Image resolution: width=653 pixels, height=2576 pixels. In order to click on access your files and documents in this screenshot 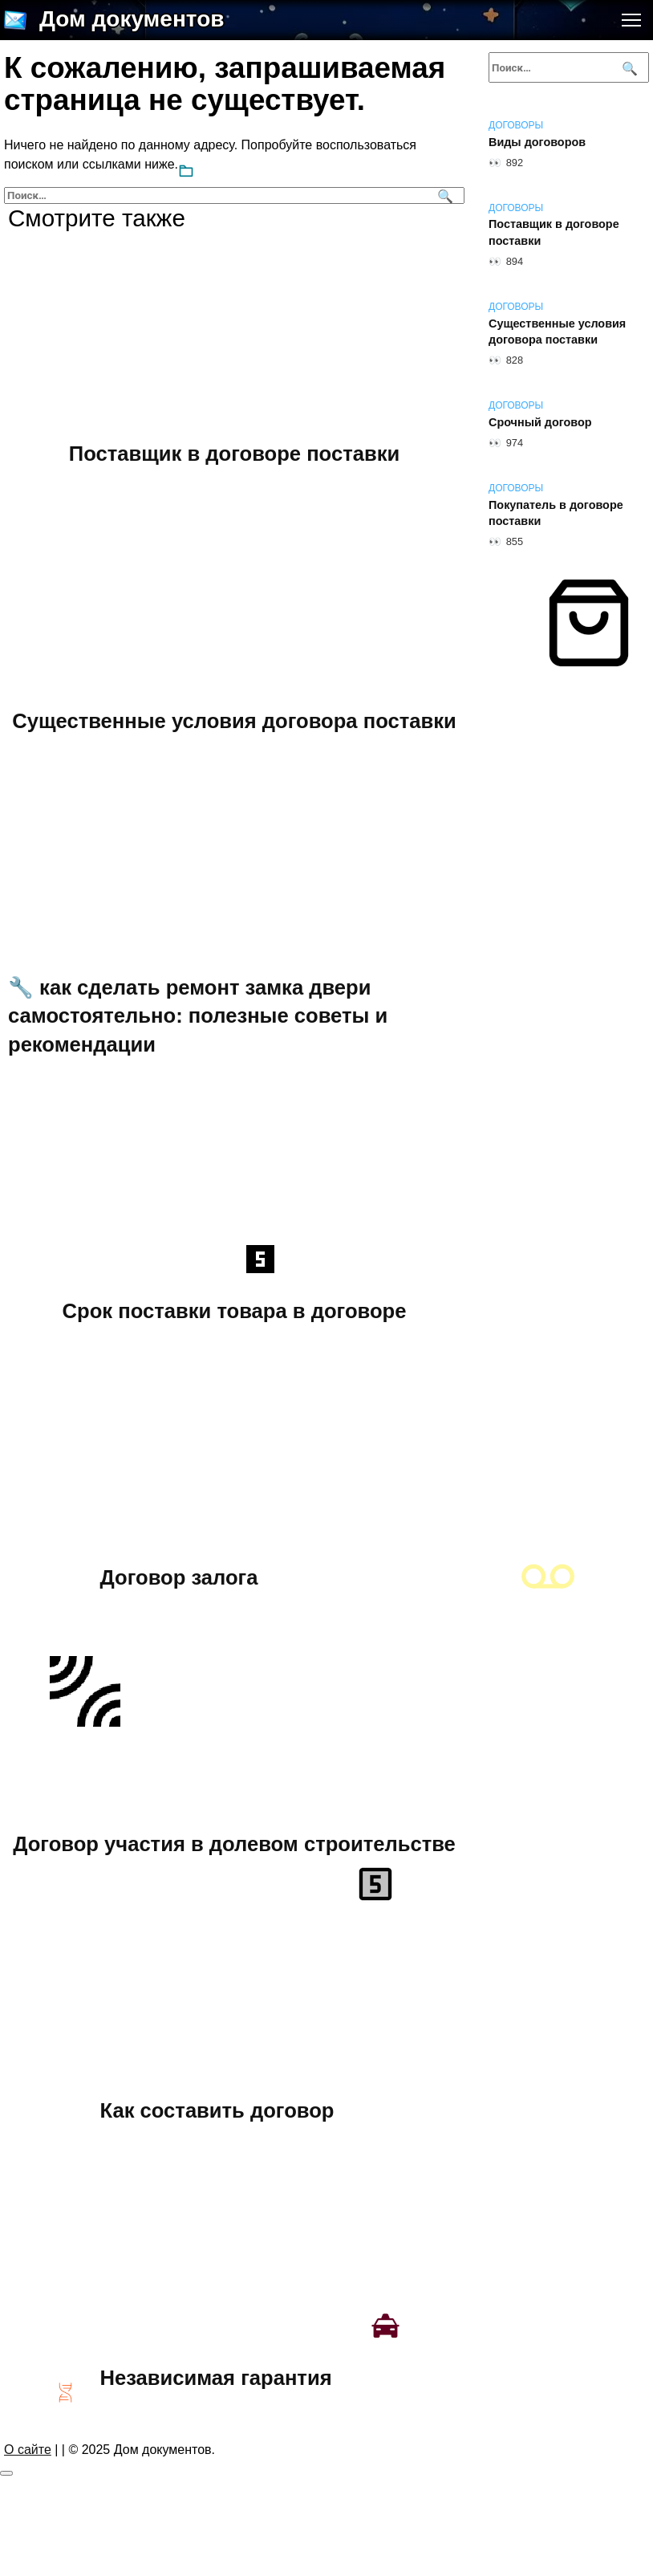, I will do `click(186, 171)`.